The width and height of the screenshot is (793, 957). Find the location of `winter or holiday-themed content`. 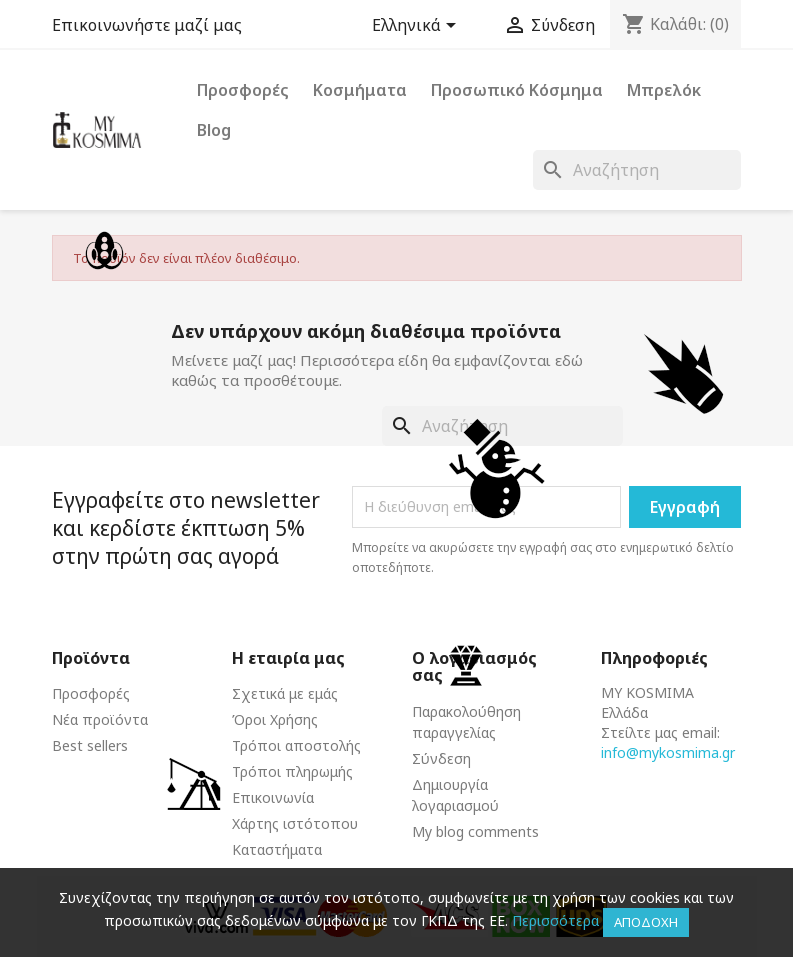

winter or holiday-themed content is located at coordinates (496, 469).